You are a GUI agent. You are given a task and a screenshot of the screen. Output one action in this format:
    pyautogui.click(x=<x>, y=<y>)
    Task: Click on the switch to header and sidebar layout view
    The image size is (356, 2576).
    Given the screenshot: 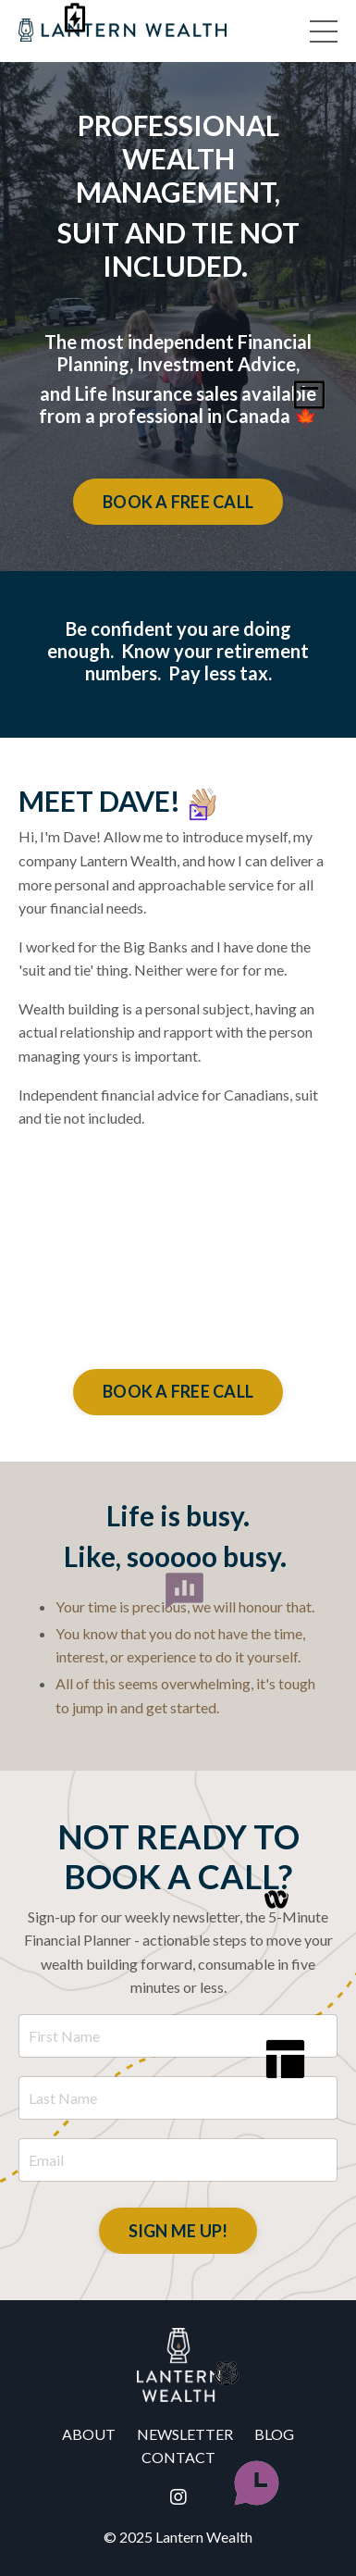 What is the action you would take?
    pyautogui.click(x=285, y=2059)
    